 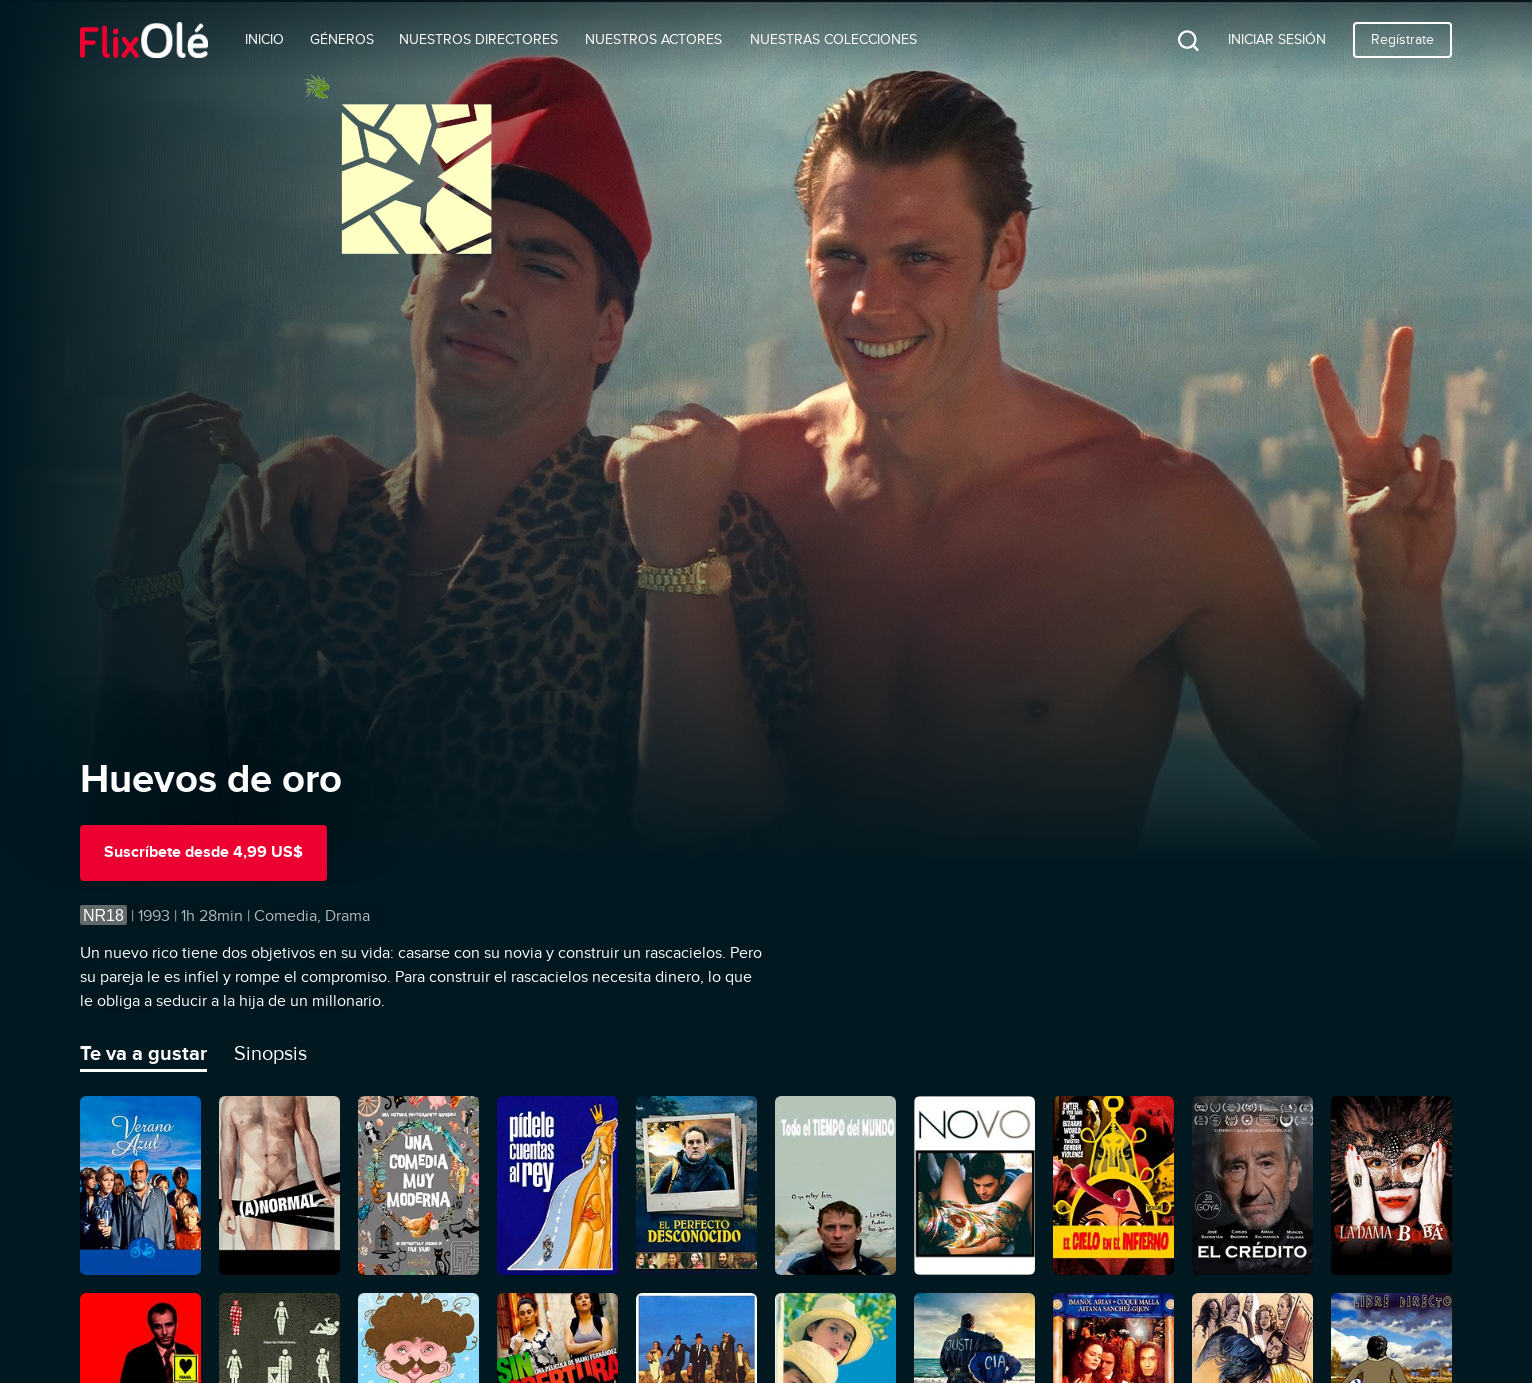 What do you see at coordinates (416, 179) in the screenshot?
I see `indicates broken or damaged item status` at bounding box center [416, 179].